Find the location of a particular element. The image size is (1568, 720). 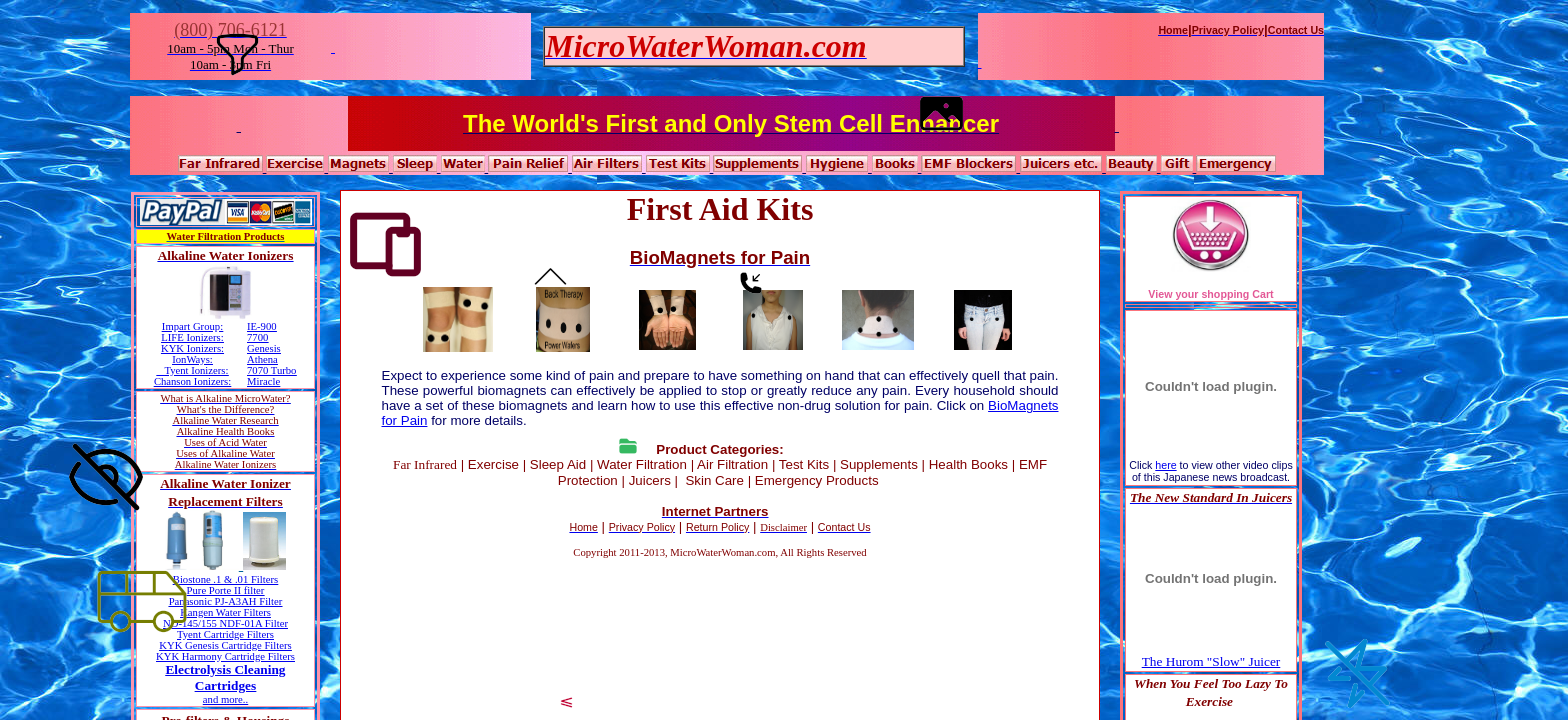

flash or lightning feature disabled is located at coordinates (1357, 673).